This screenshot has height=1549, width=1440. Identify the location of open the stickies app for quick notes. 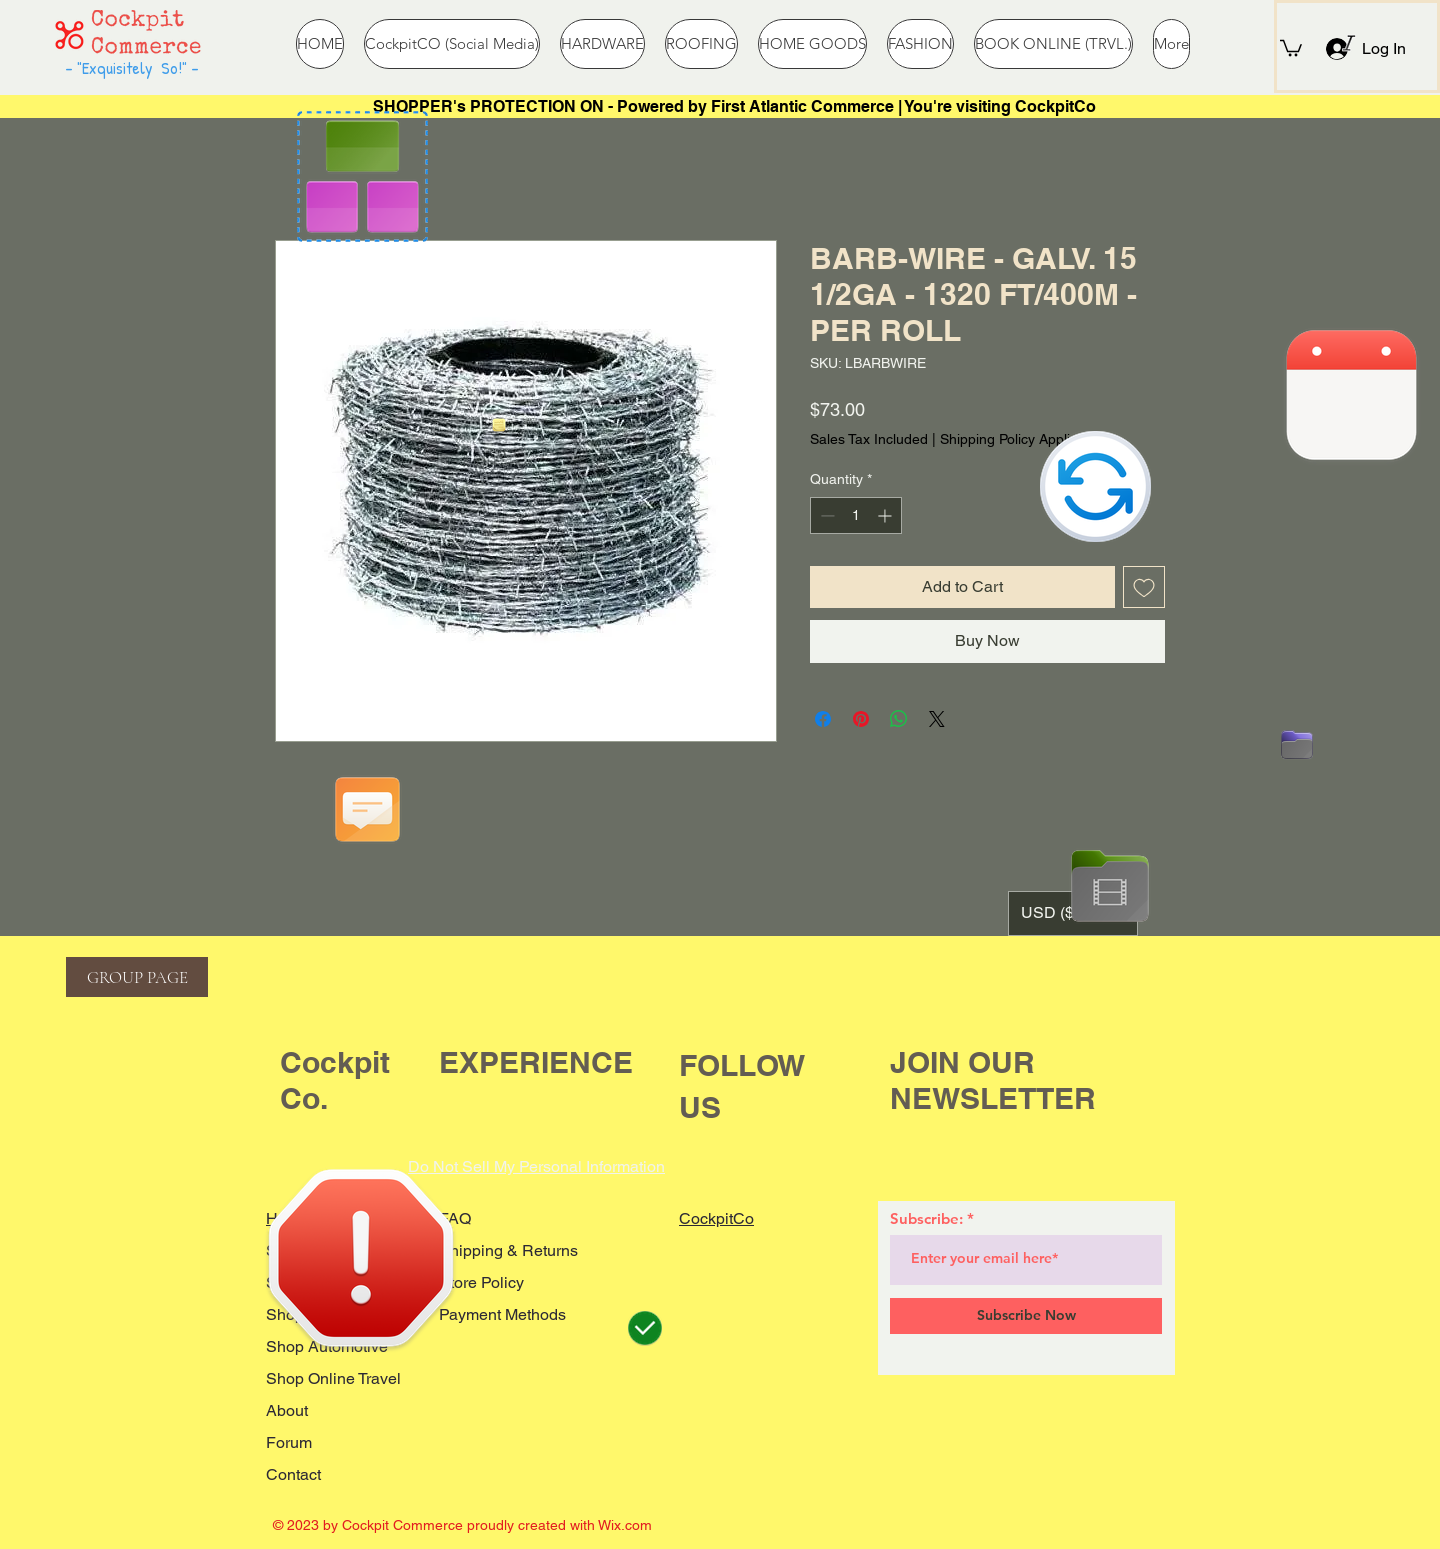
(499, 425).